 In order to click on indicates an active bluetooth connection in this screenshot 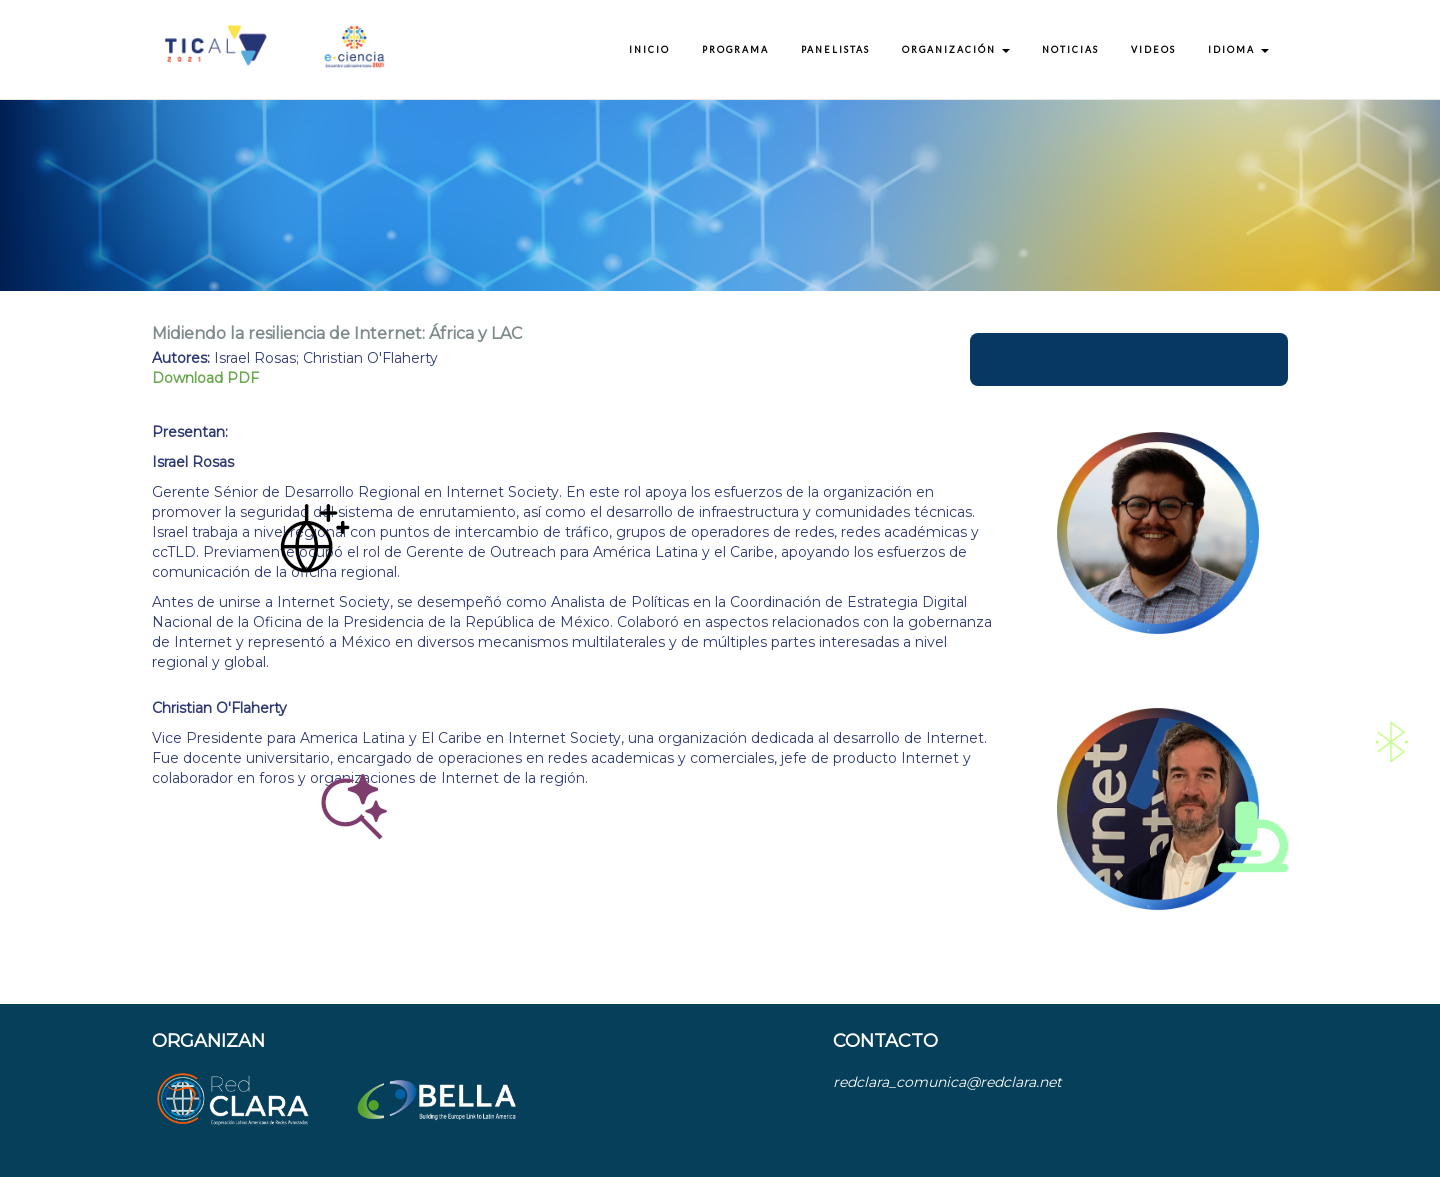, I will do `click(1391, 742)`.